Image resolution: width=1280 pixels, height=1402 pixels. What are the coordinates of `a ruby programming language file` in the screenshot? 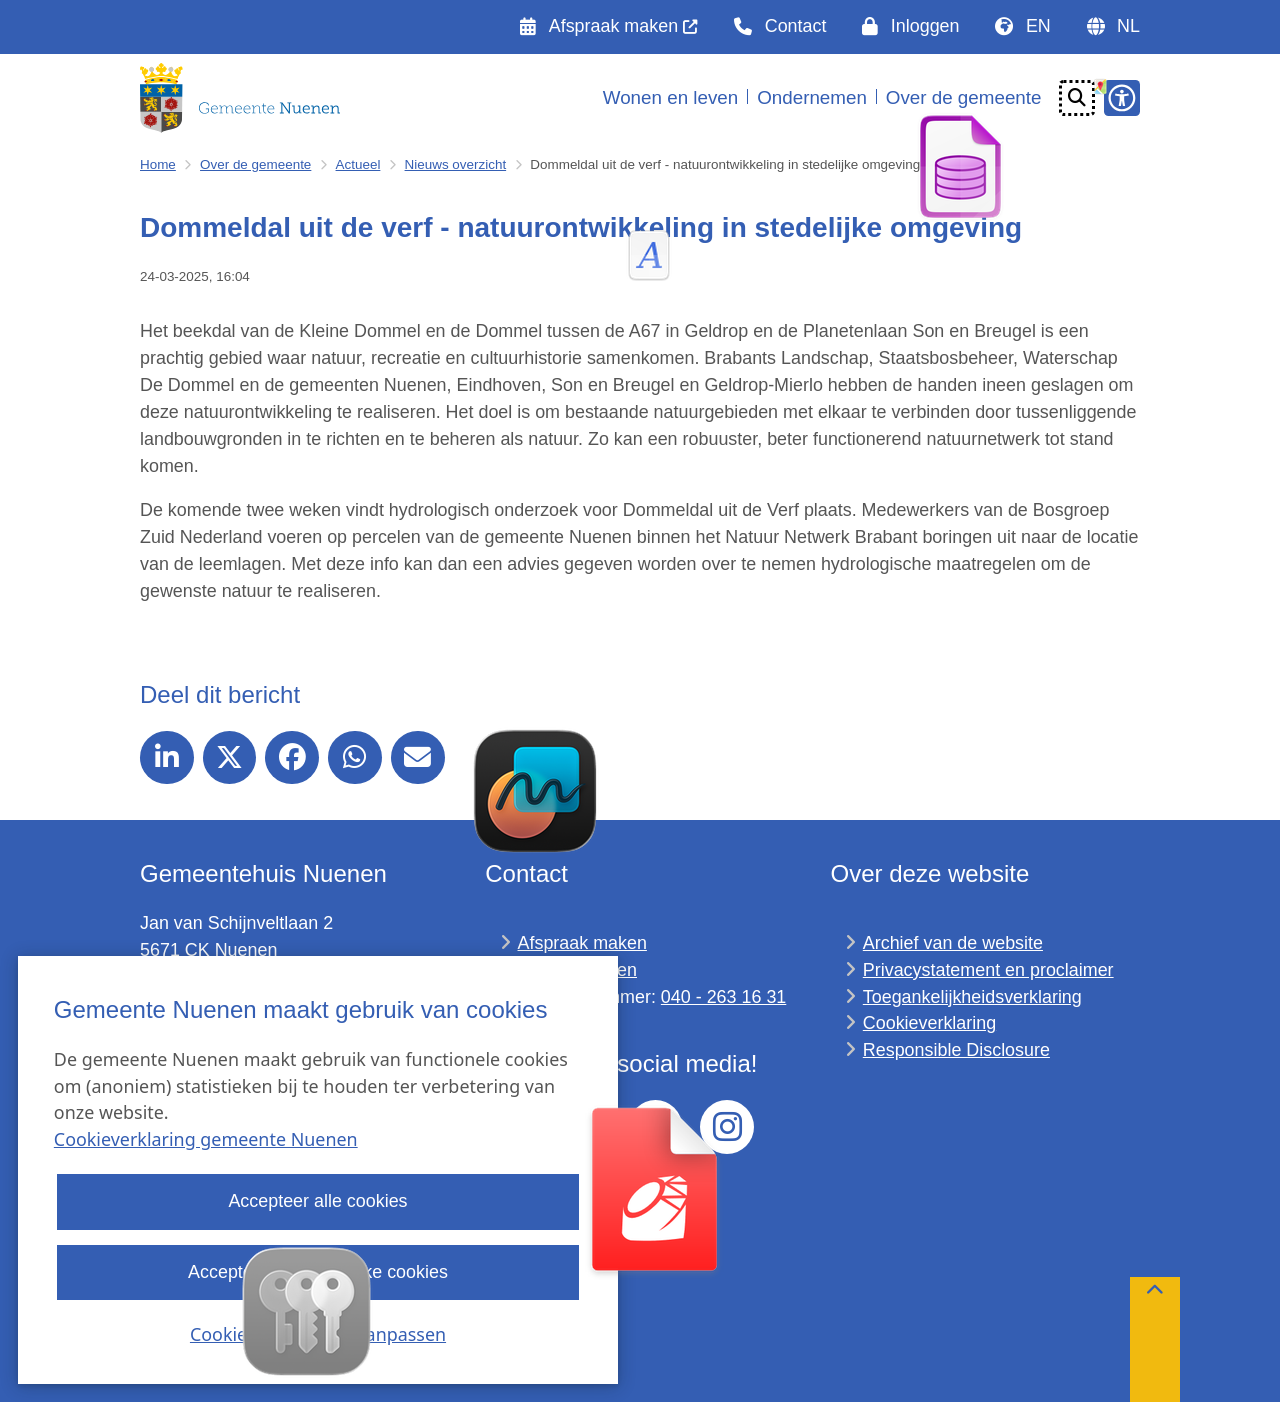 It's located at (654, 1192).